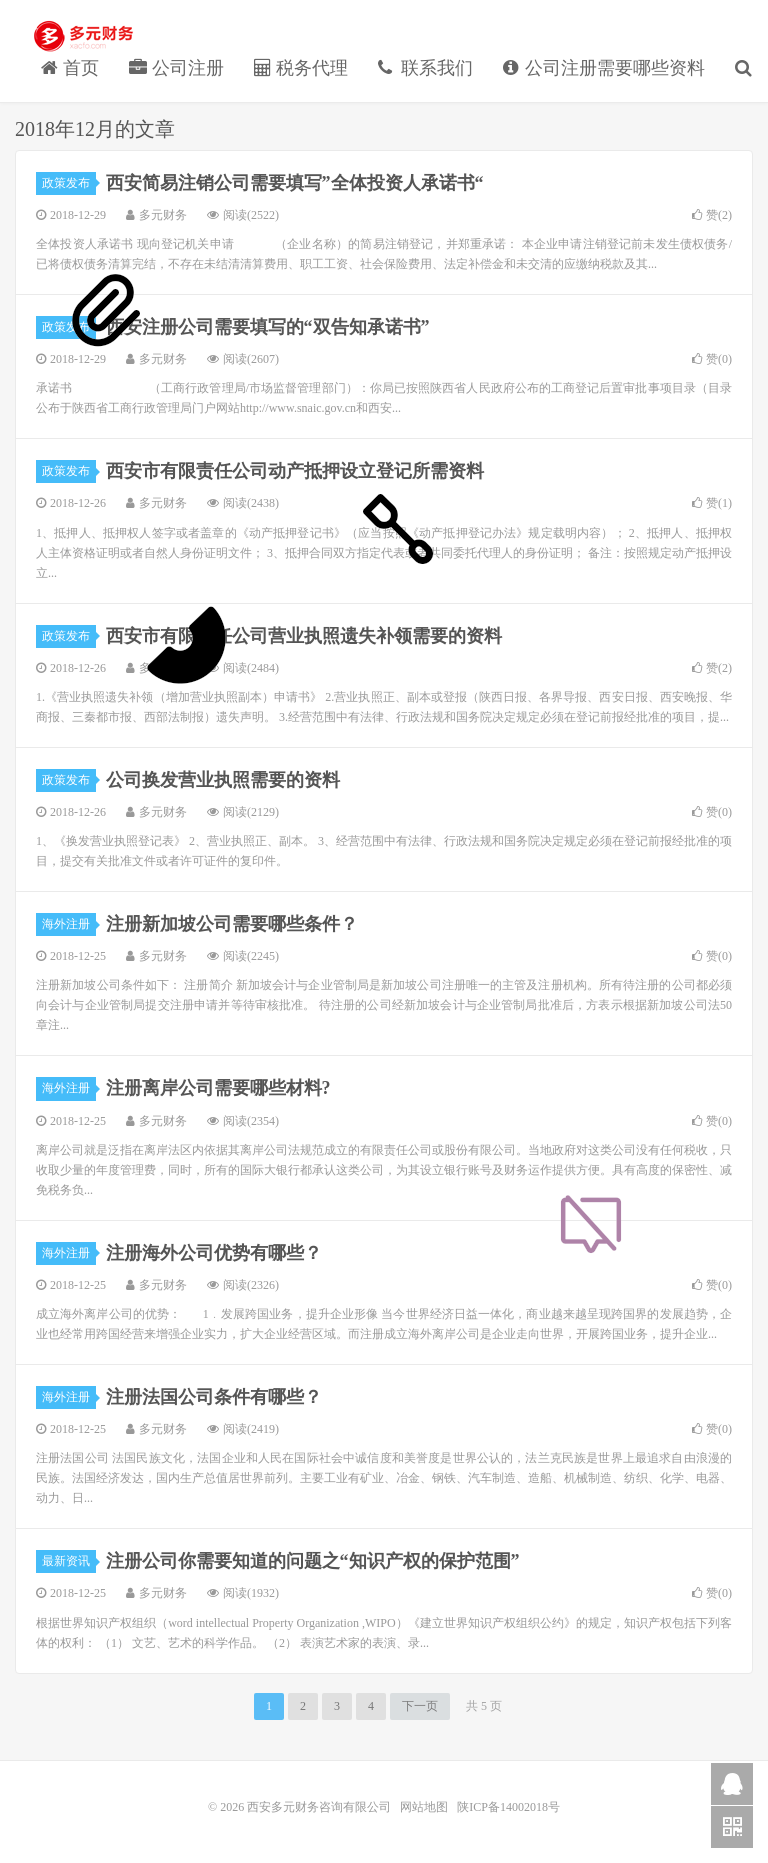 This screenshot has height=1863, width=768. Describe the element at coordinates (398, 529) in the screenshot. I see `access grilling or barbecue tools` at that location.